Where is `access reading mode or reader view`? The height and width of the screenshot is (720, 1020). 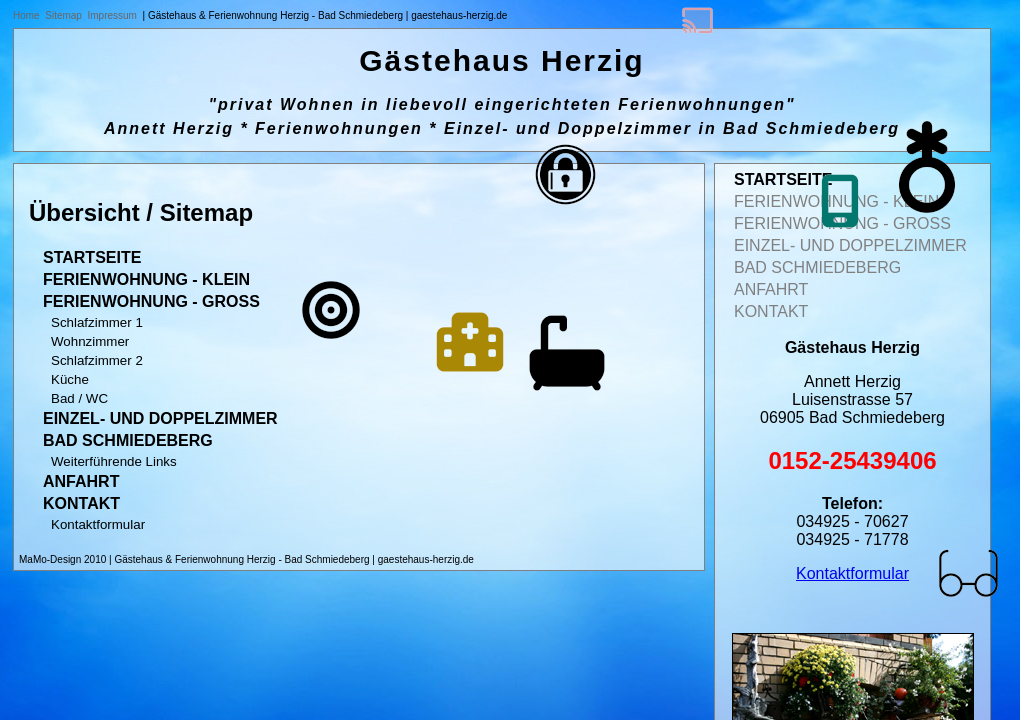 access reading mode or reader view is located at coordinates (968, 574).